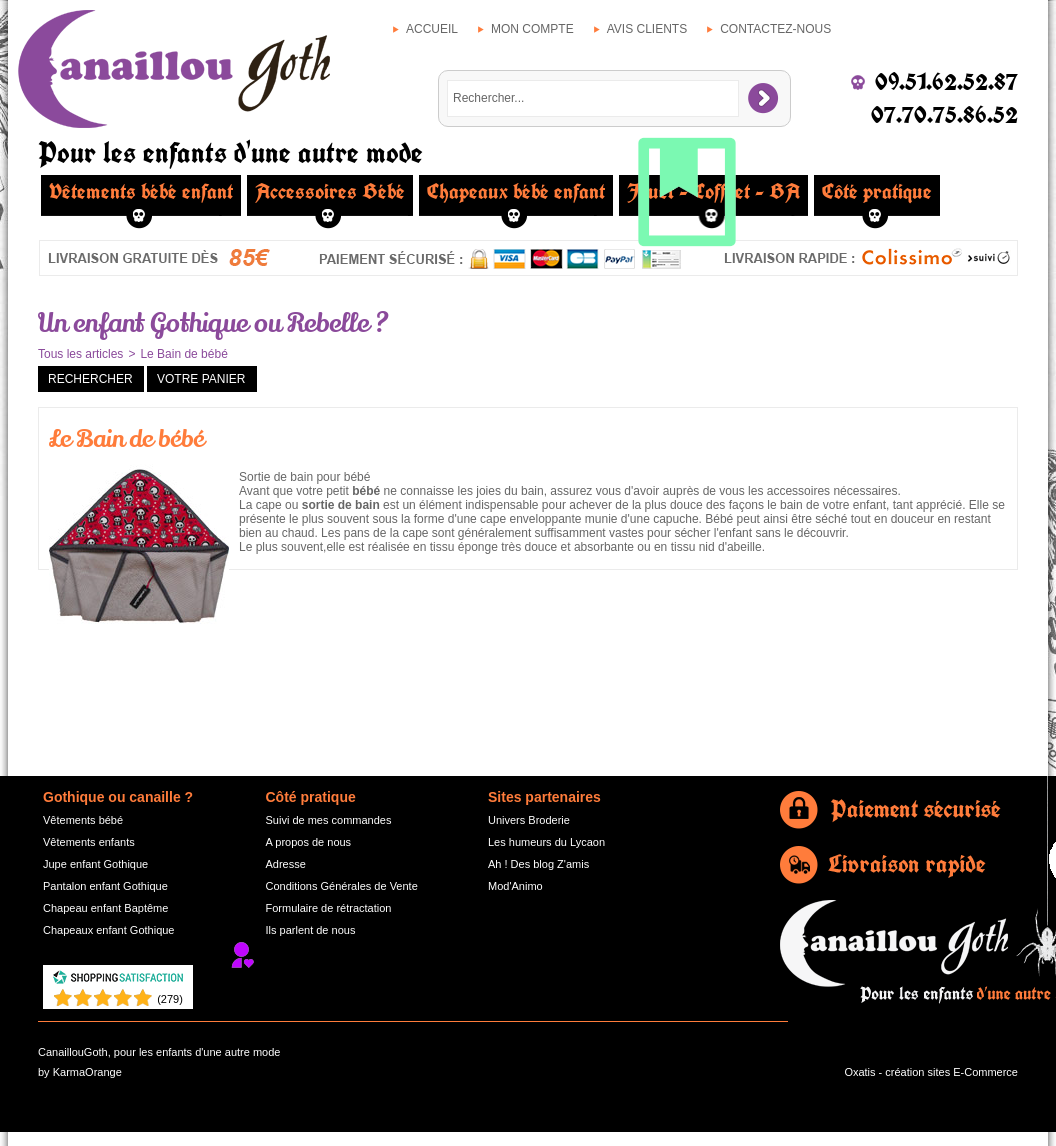  What do you see at coordinates (241, 955) in the screenshot?
I see `view favorite or loved contacts` at bounding box center [241, 955].